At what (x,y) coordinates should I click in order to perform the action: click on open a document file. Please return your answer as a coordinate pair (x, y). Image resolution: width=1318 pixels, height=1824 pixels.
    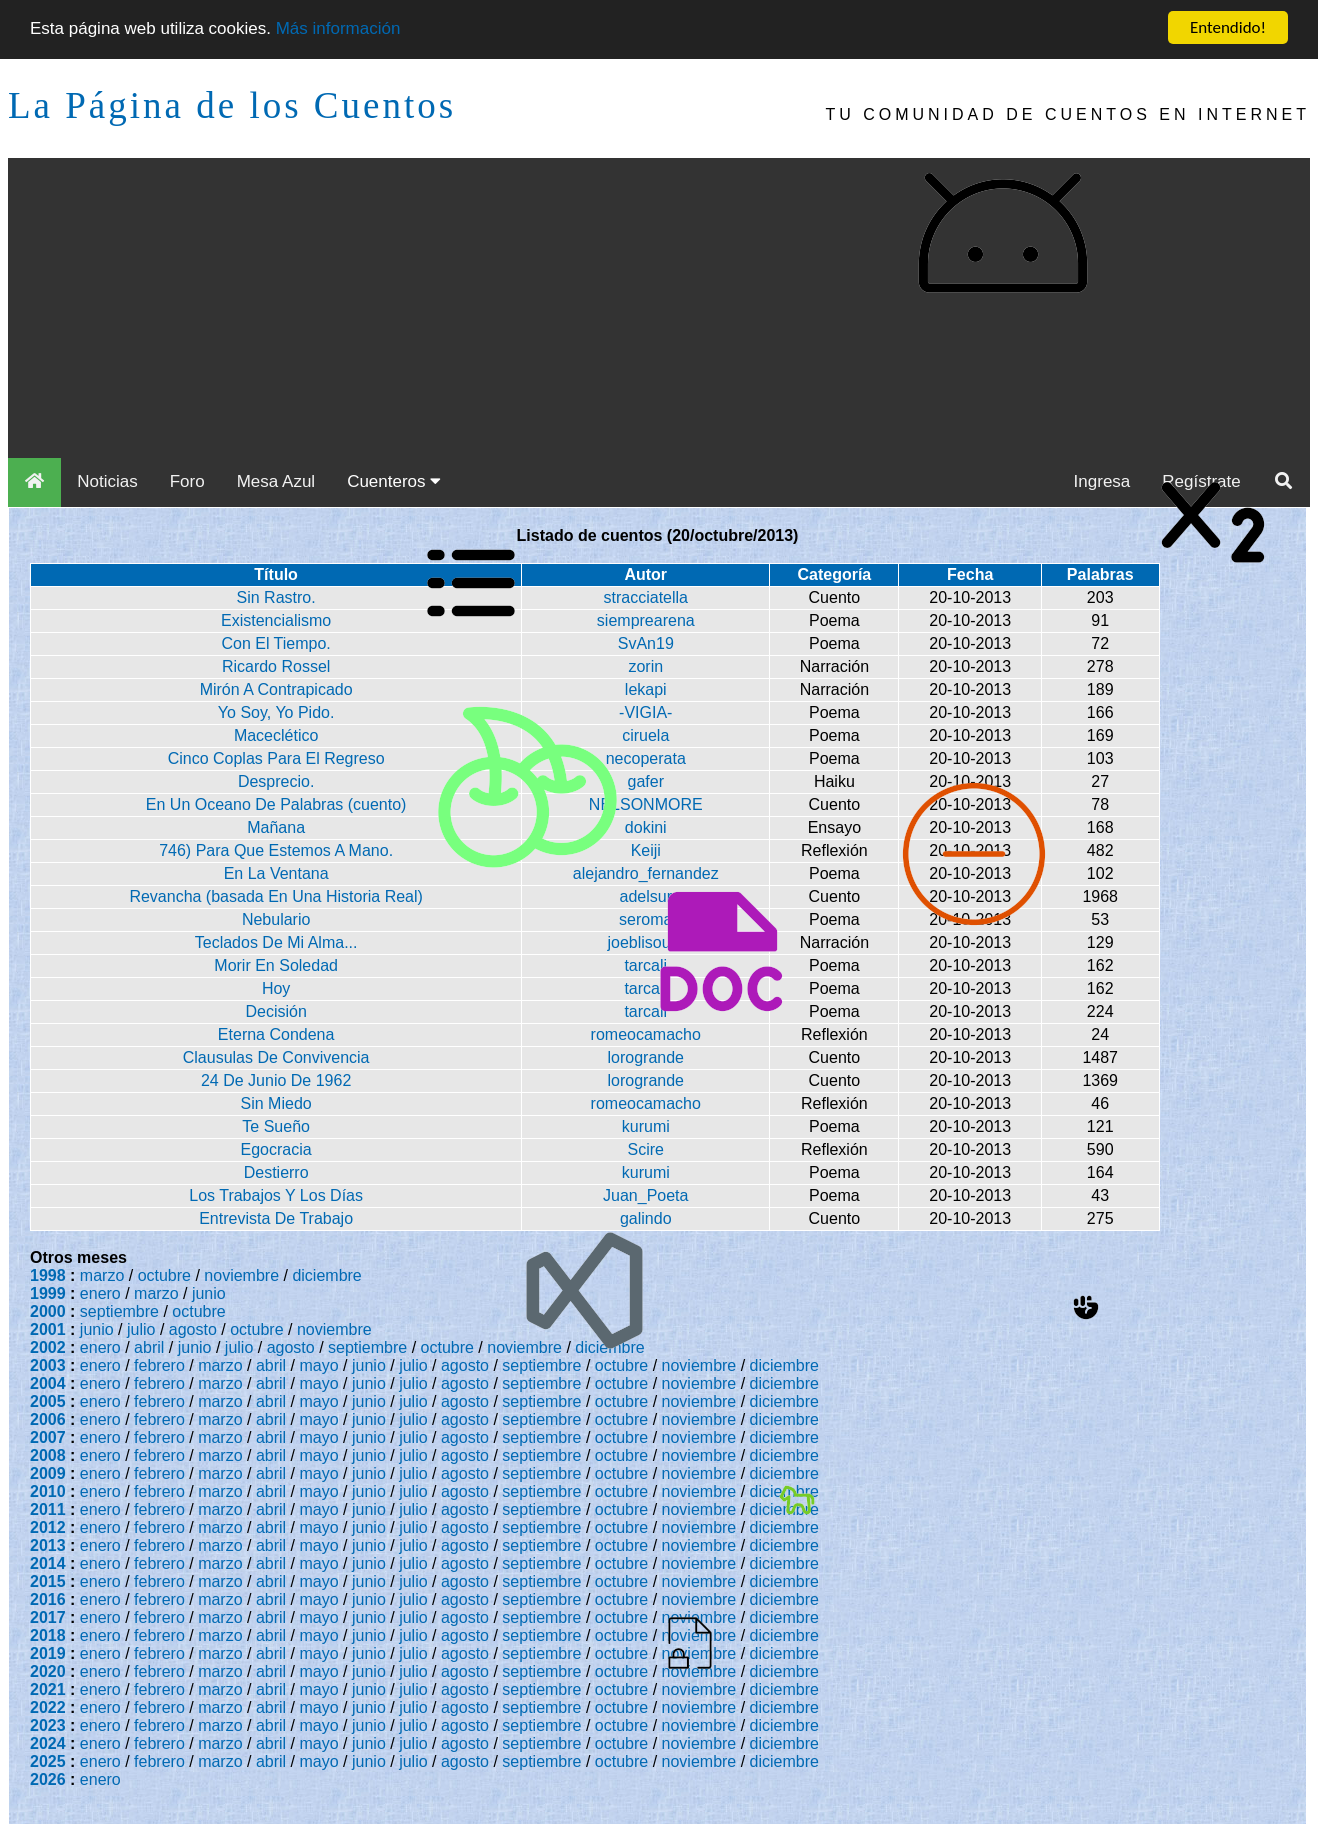
    Looking at the image, I should click on (722, 956).